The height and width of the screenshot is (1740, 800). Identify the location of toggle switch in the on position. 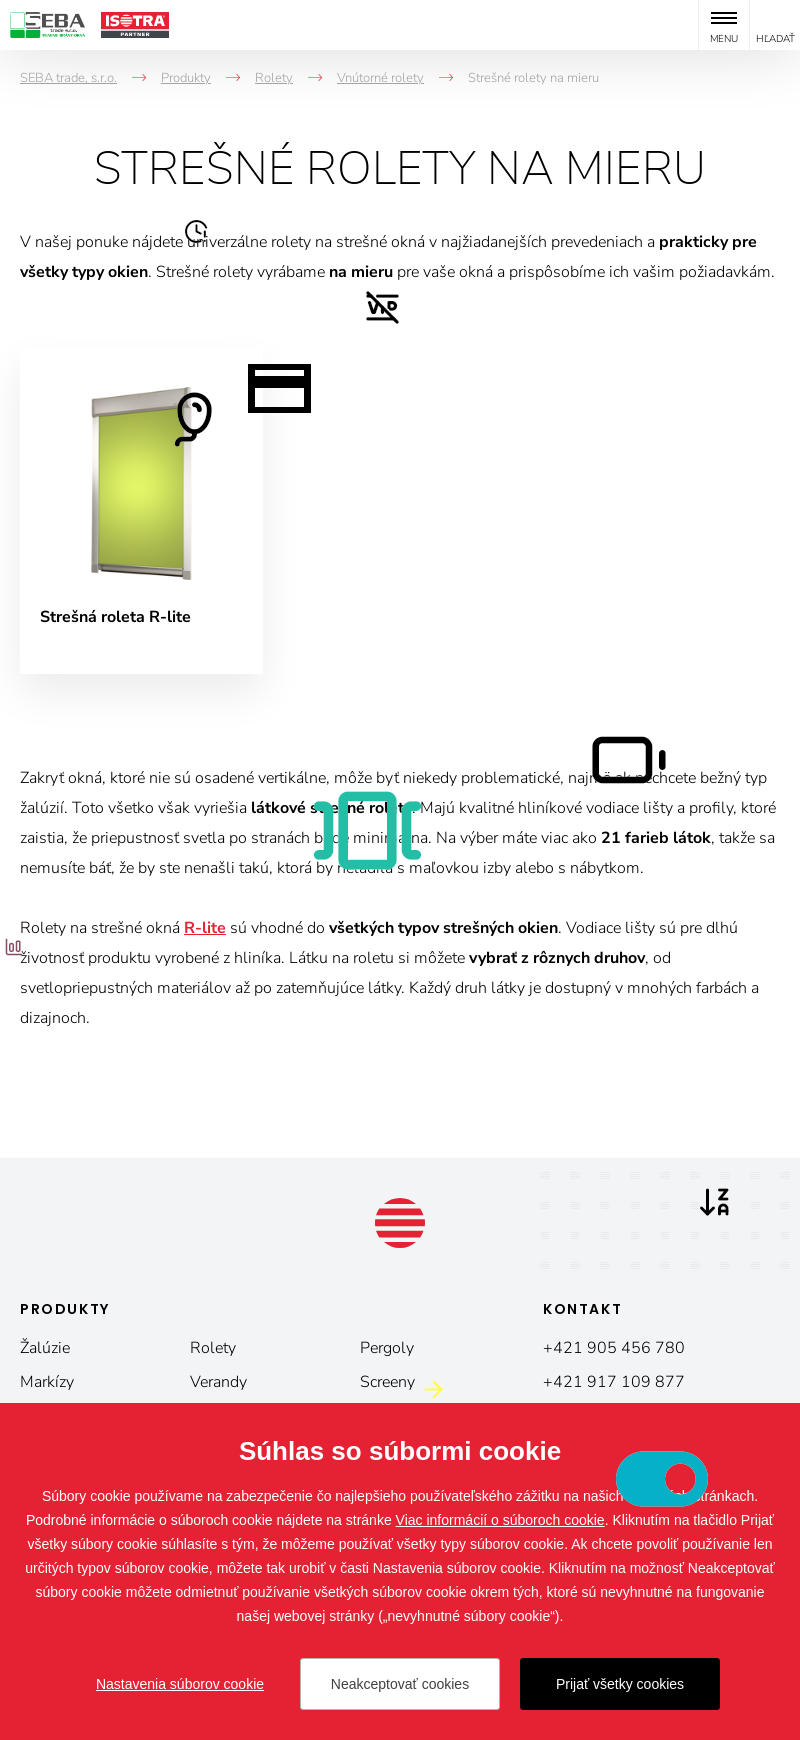
(662, 1479).